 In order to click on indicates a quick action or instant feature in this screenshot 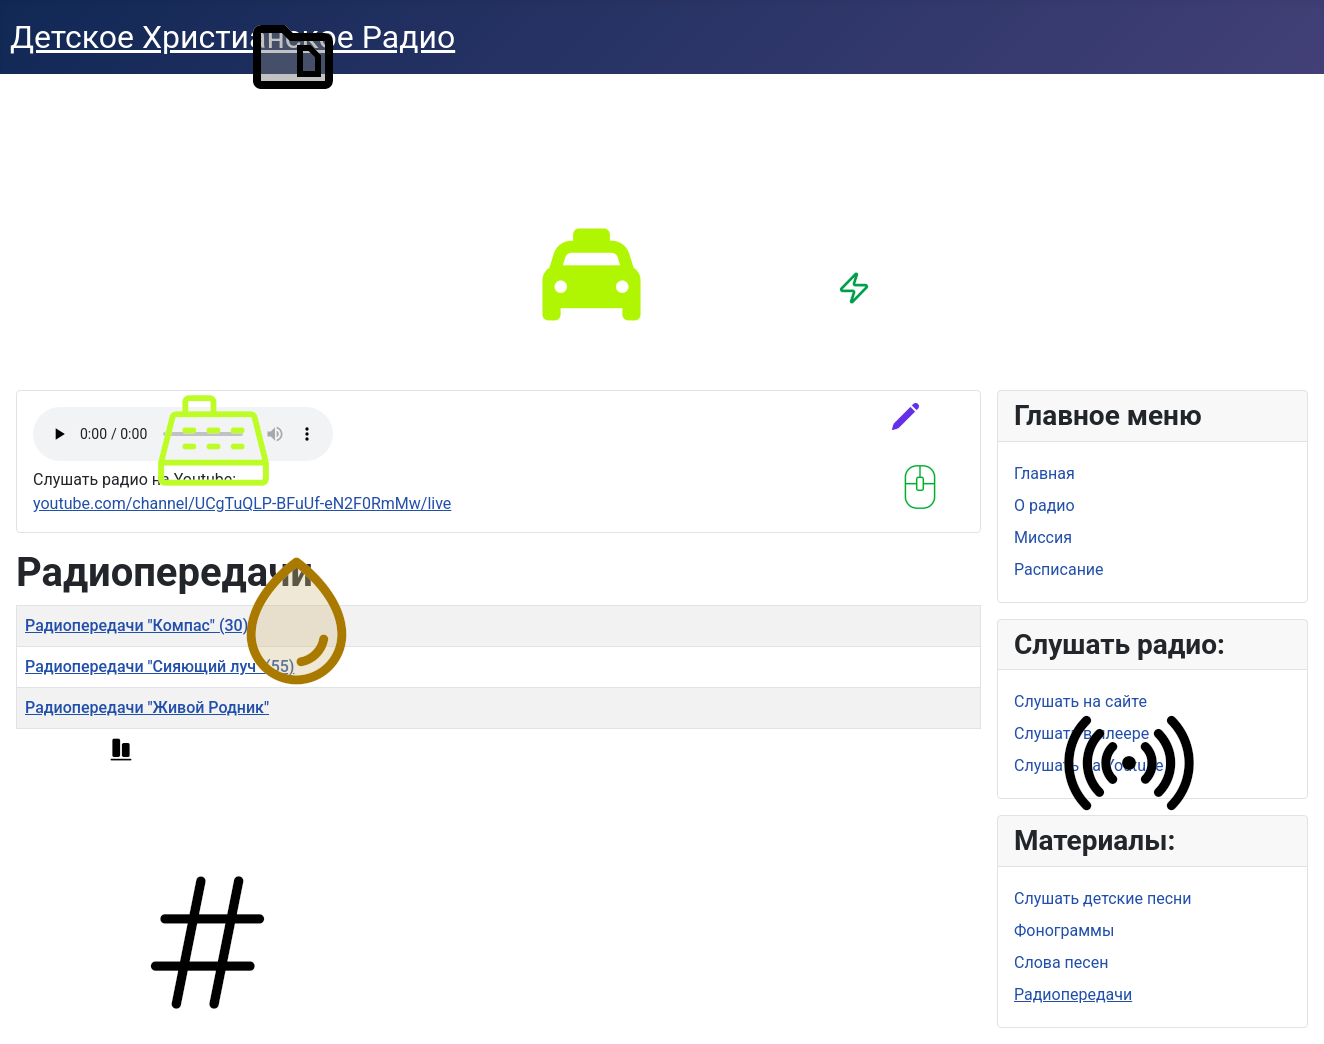, I will do `click(854, 288)`.